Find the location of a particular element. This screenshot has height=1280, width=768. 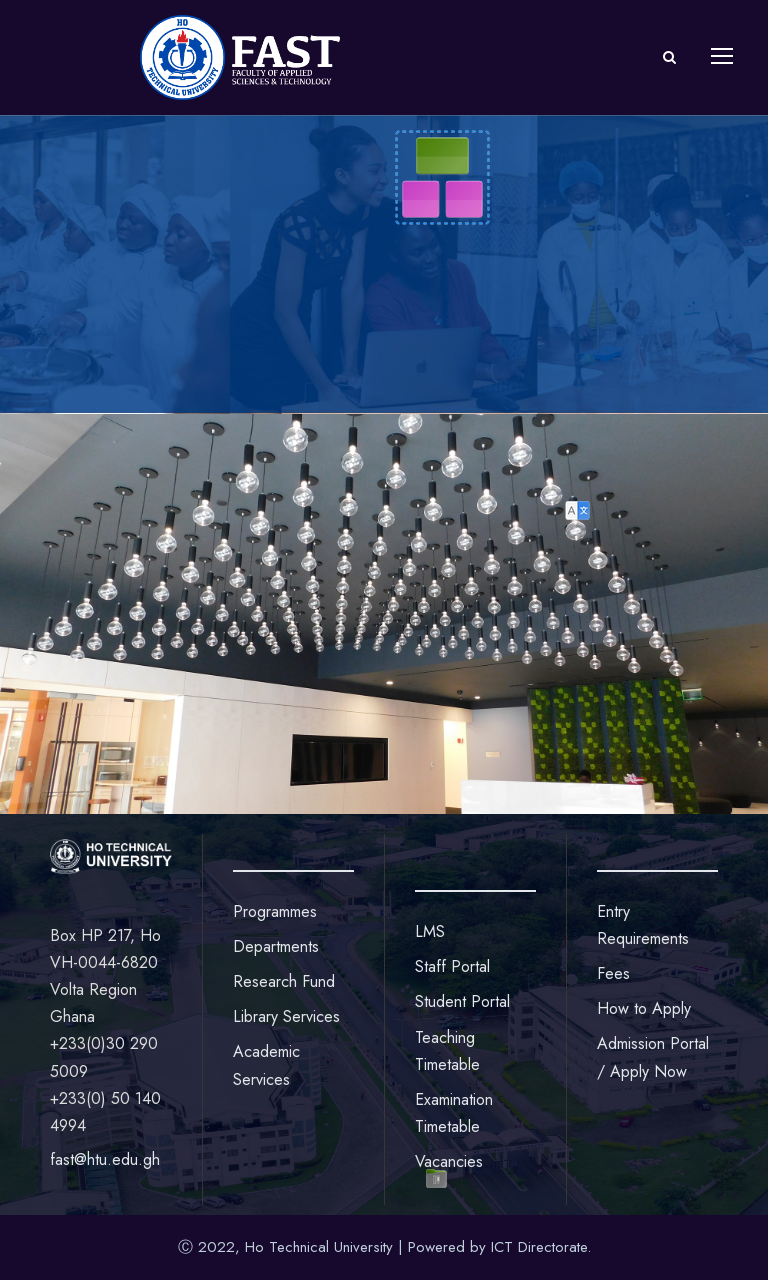

access language and translation settings is located at coordinates (577, 510).